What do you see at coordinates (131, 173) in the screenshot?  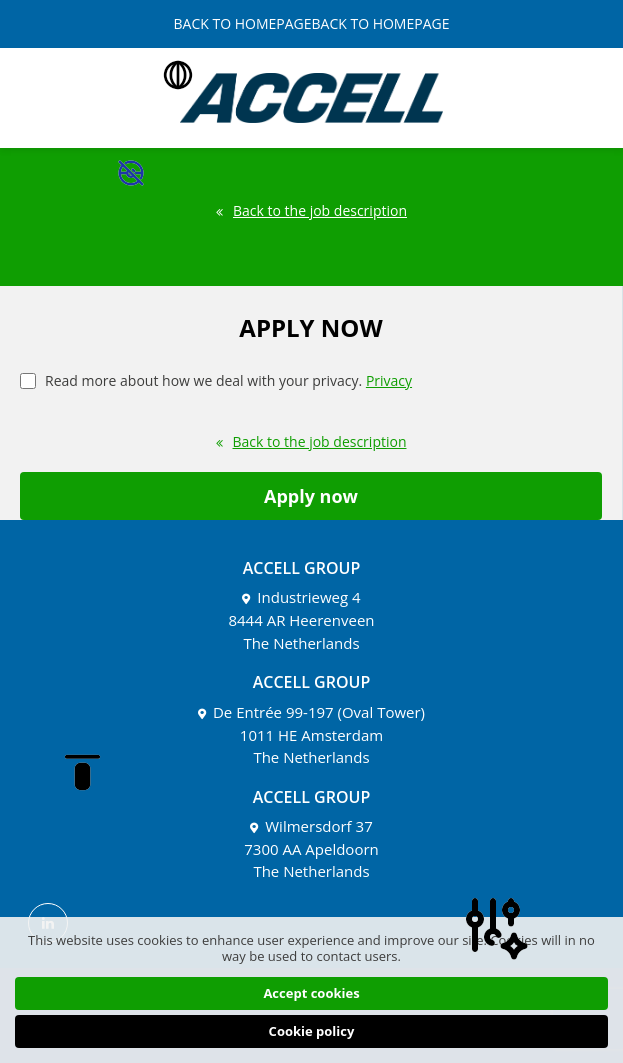 I see `disable pokémon go integration` at bounding box center [131, 173].